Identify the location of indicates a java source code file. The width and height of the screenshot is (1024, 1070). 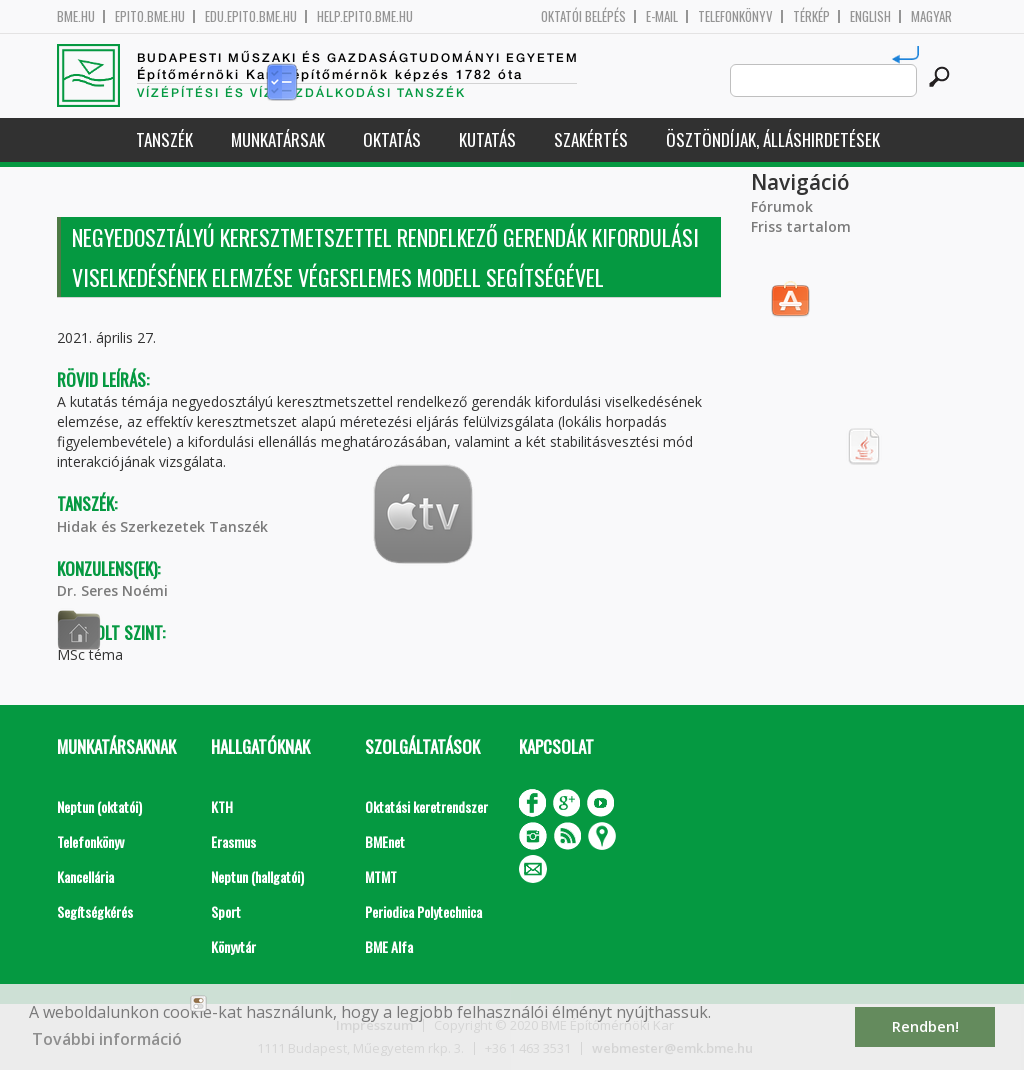
(864, 446).